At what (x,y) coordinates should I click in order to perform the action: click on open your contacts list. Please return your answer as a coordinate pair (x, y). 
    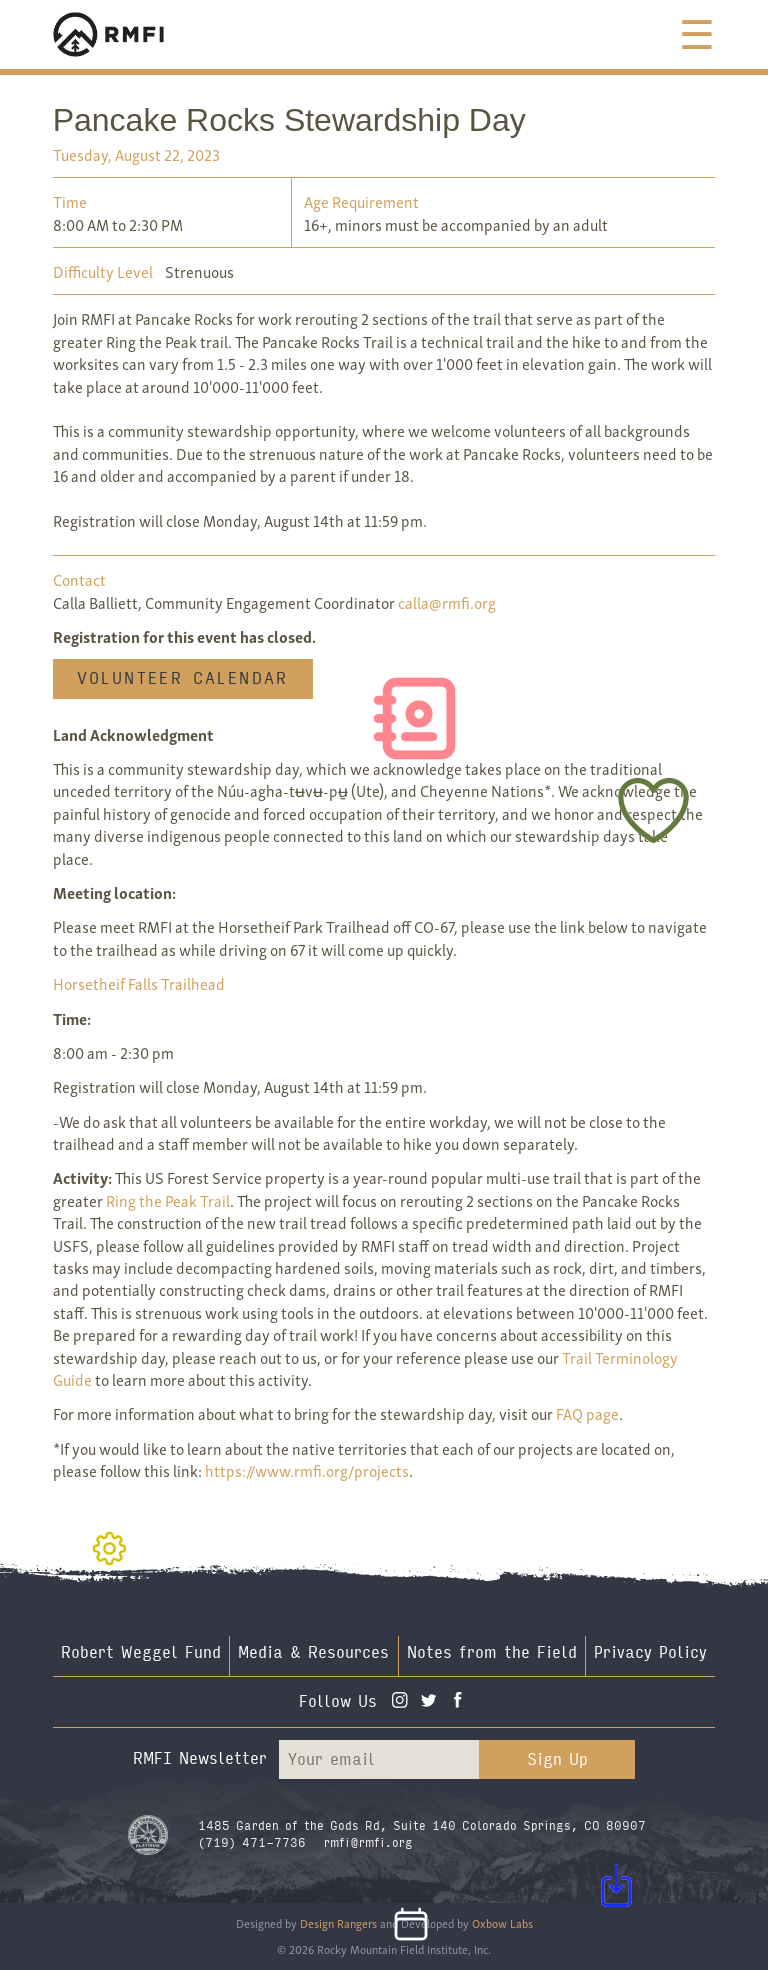
    Looking at the image, I should click on (414, 718).